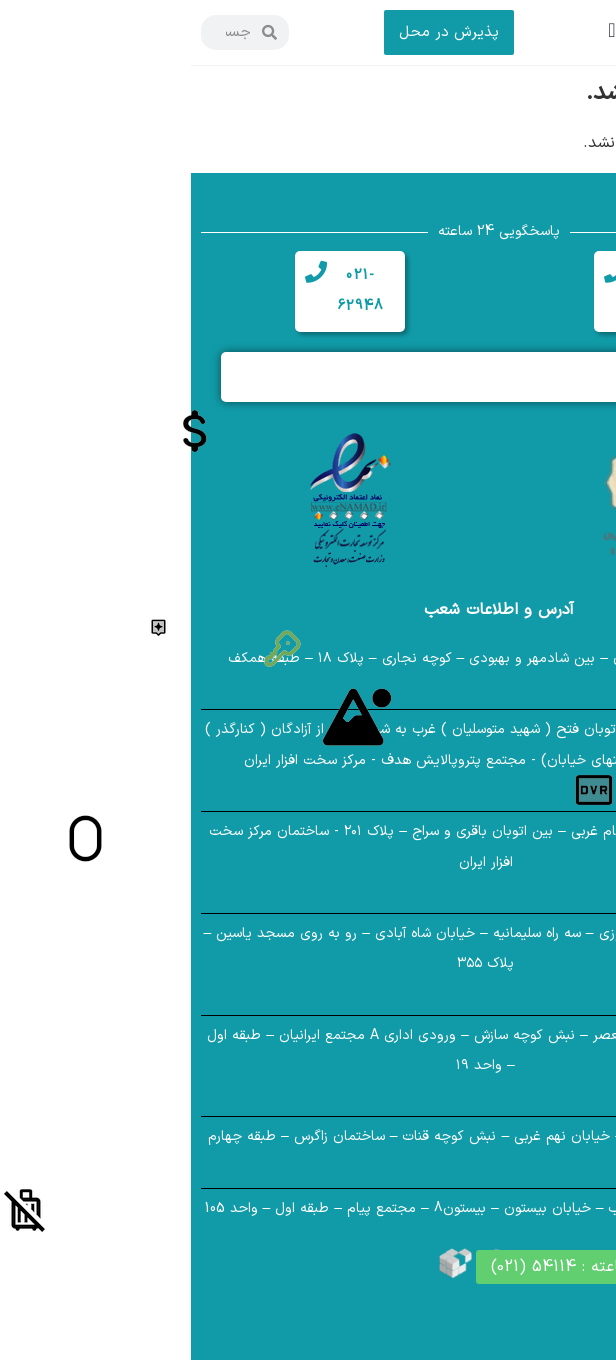 This screenshot has width=616, height=1360. Describe the element at coordinates (158, 627) in the screenshot. I see `access AI assistant or smart suggestions` at that location.